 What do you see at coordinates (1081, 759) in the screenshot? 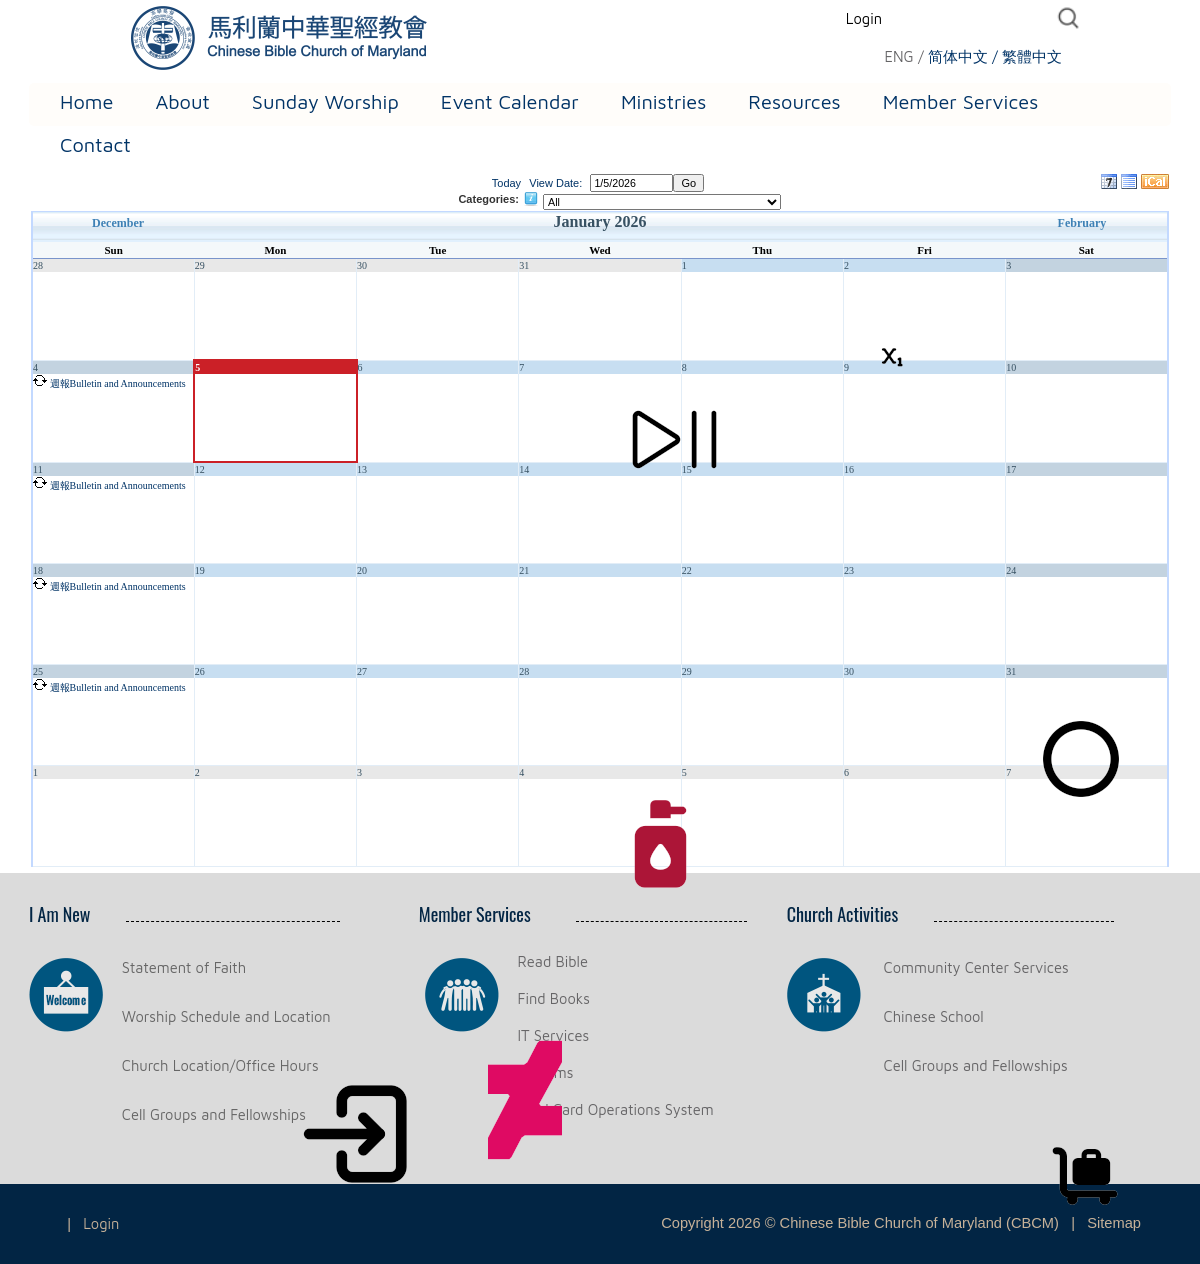
I see `unselected radio button or checkbox option` at bounding box center [1081, 759].